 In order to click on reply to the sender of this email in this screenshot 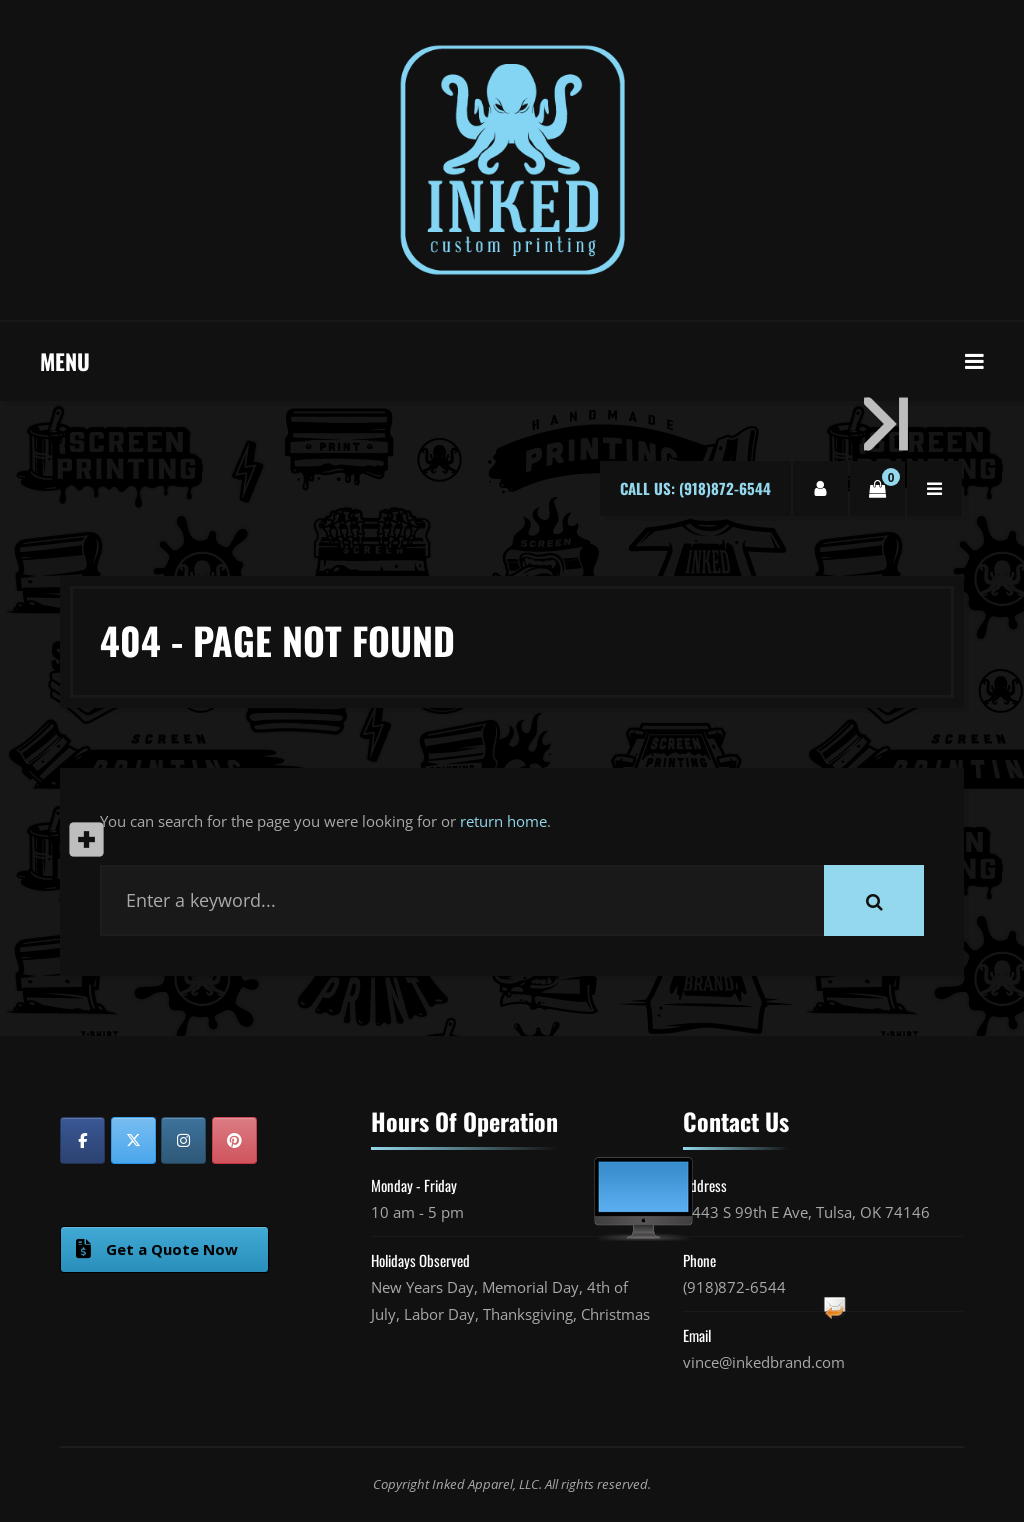, I will do `click(834, 1305)`.